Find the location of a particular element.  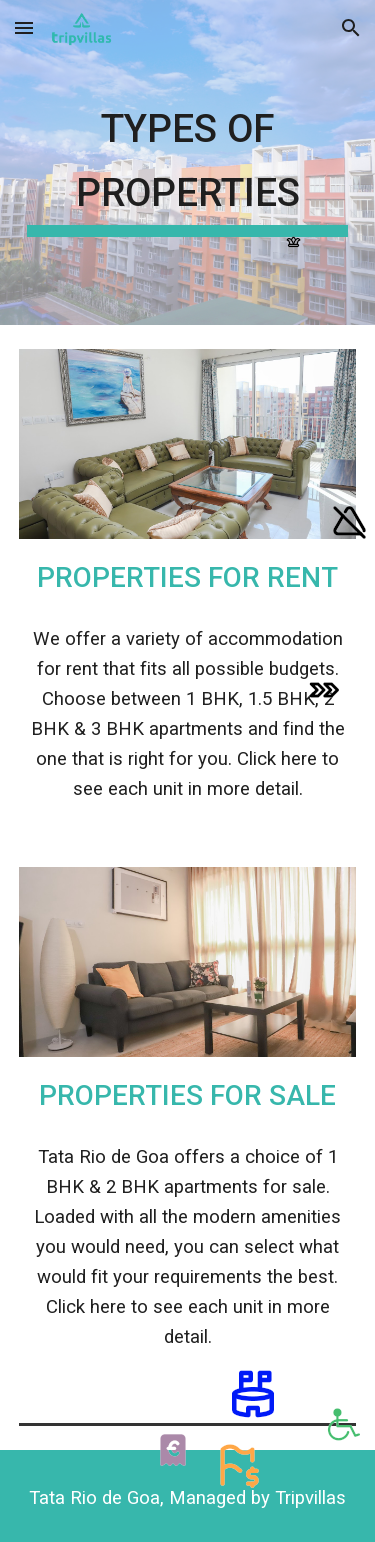

inertia.js framework logo is located at coordinates (324, 690).